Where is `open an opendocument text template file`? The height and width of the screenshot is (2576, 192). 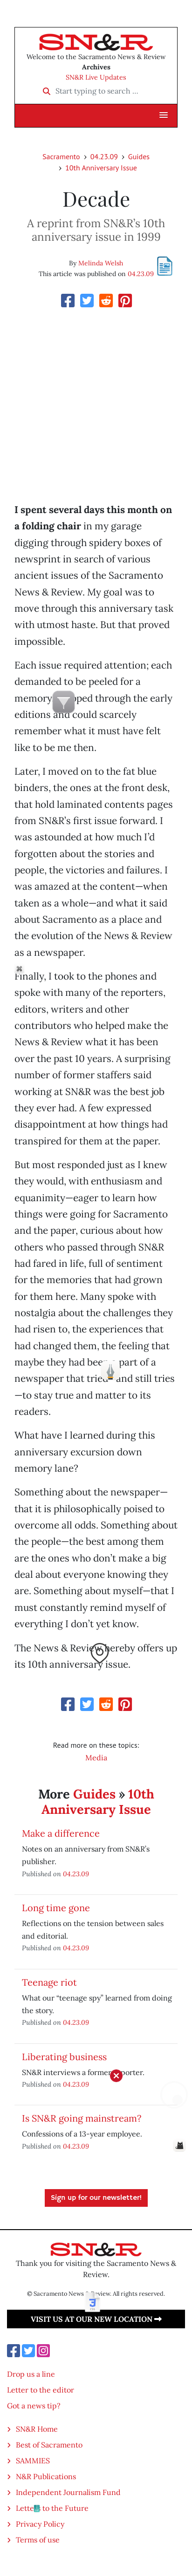
open an opendocument text template file is located at coordinates (165, 266).